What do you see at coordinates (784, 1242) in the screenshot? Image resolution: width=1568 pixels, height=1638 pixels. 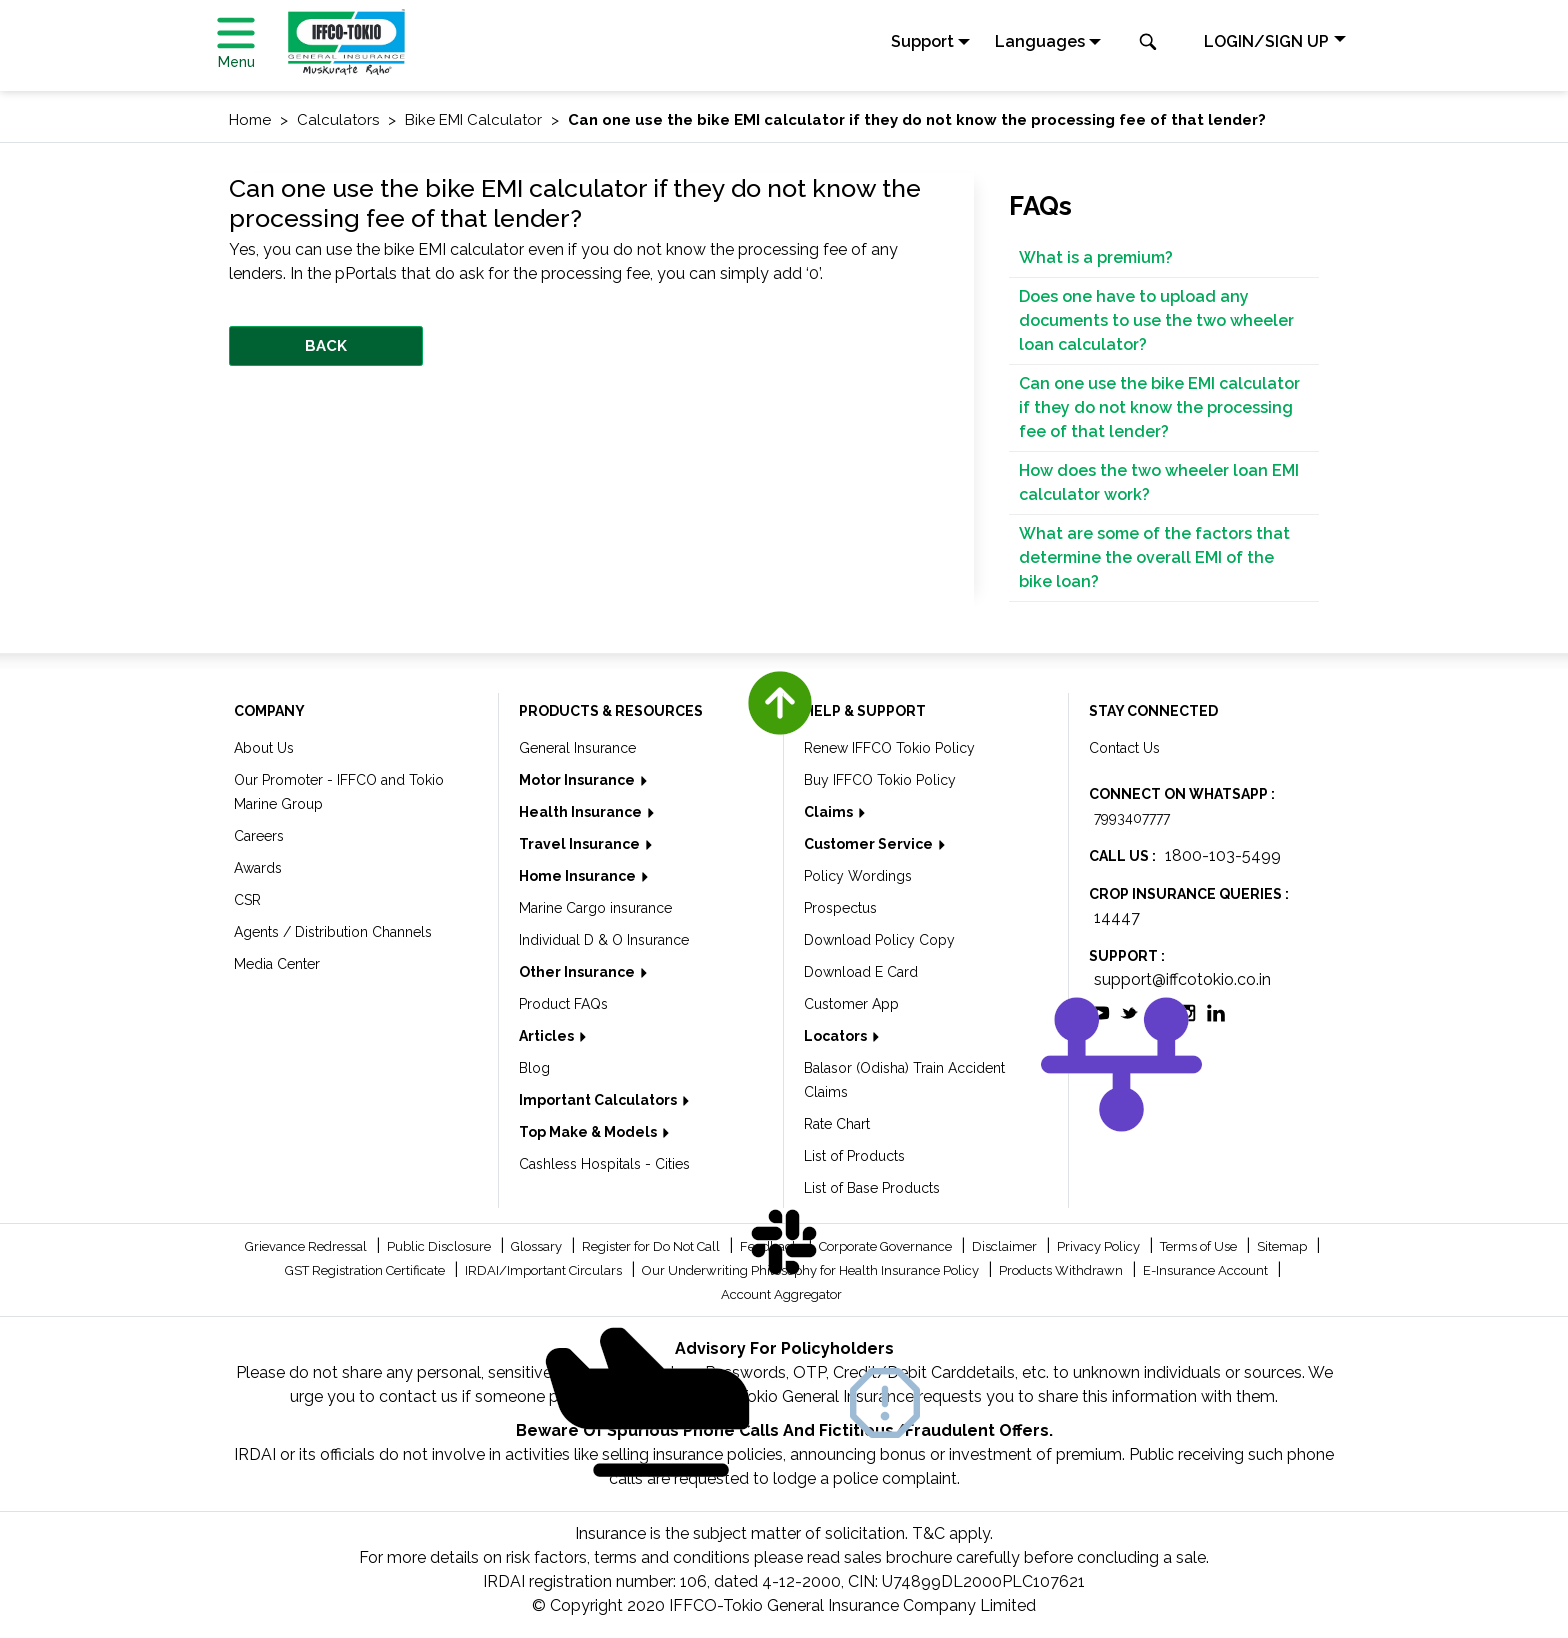 I see `open Slack app` at bounding box center [784, 1242].